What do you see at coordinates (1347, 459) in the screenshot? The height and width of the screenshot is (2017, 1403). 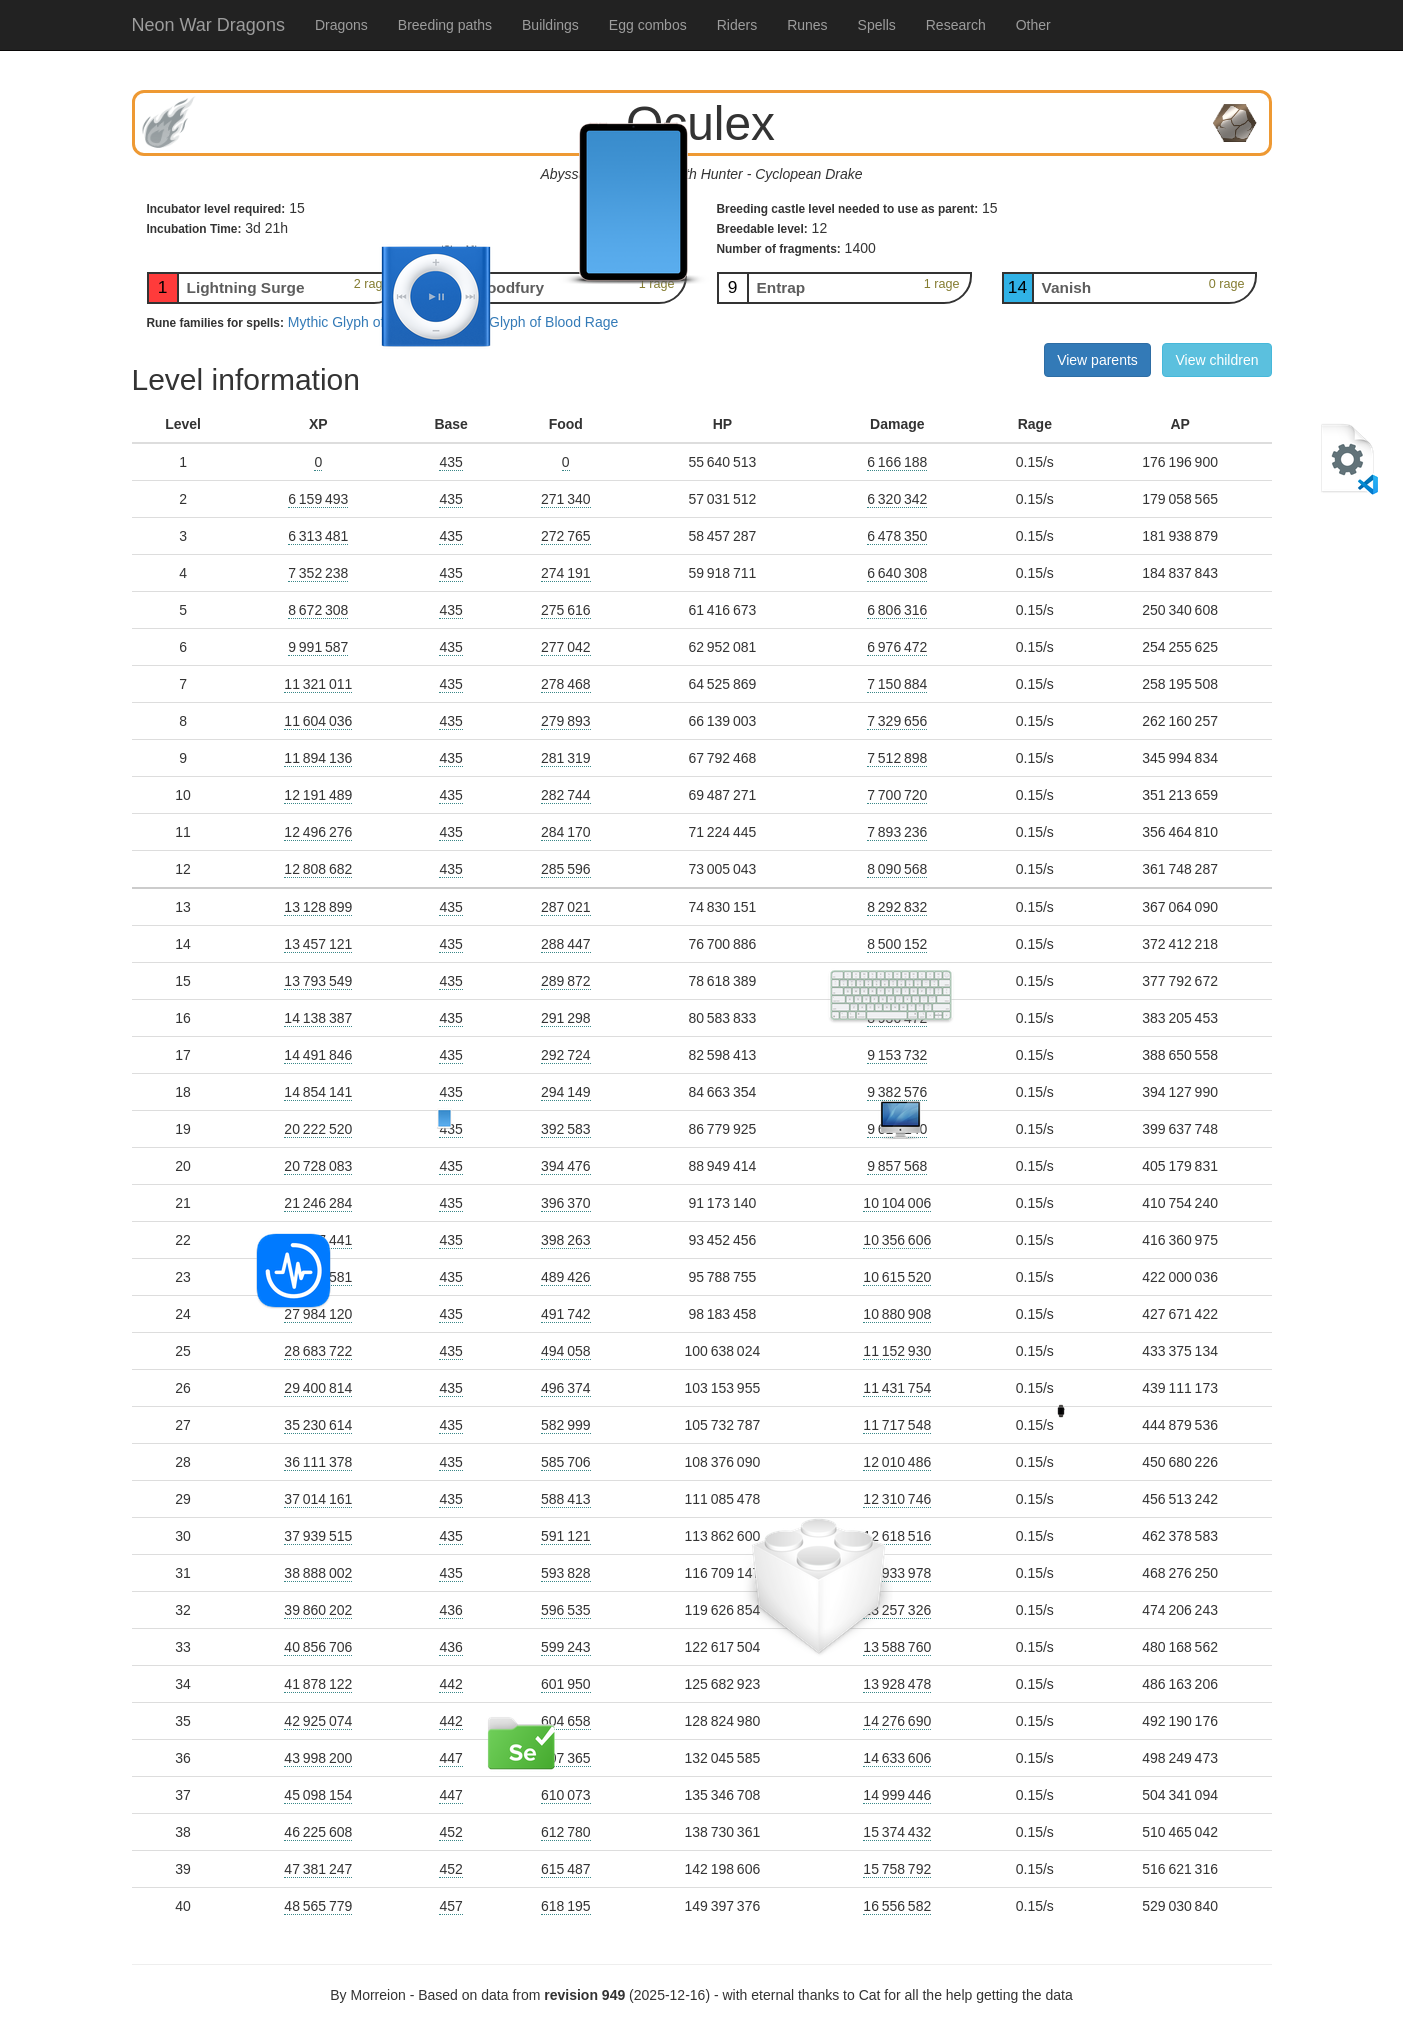 I see `open configuration settings` at bounding box center [1347, 459].